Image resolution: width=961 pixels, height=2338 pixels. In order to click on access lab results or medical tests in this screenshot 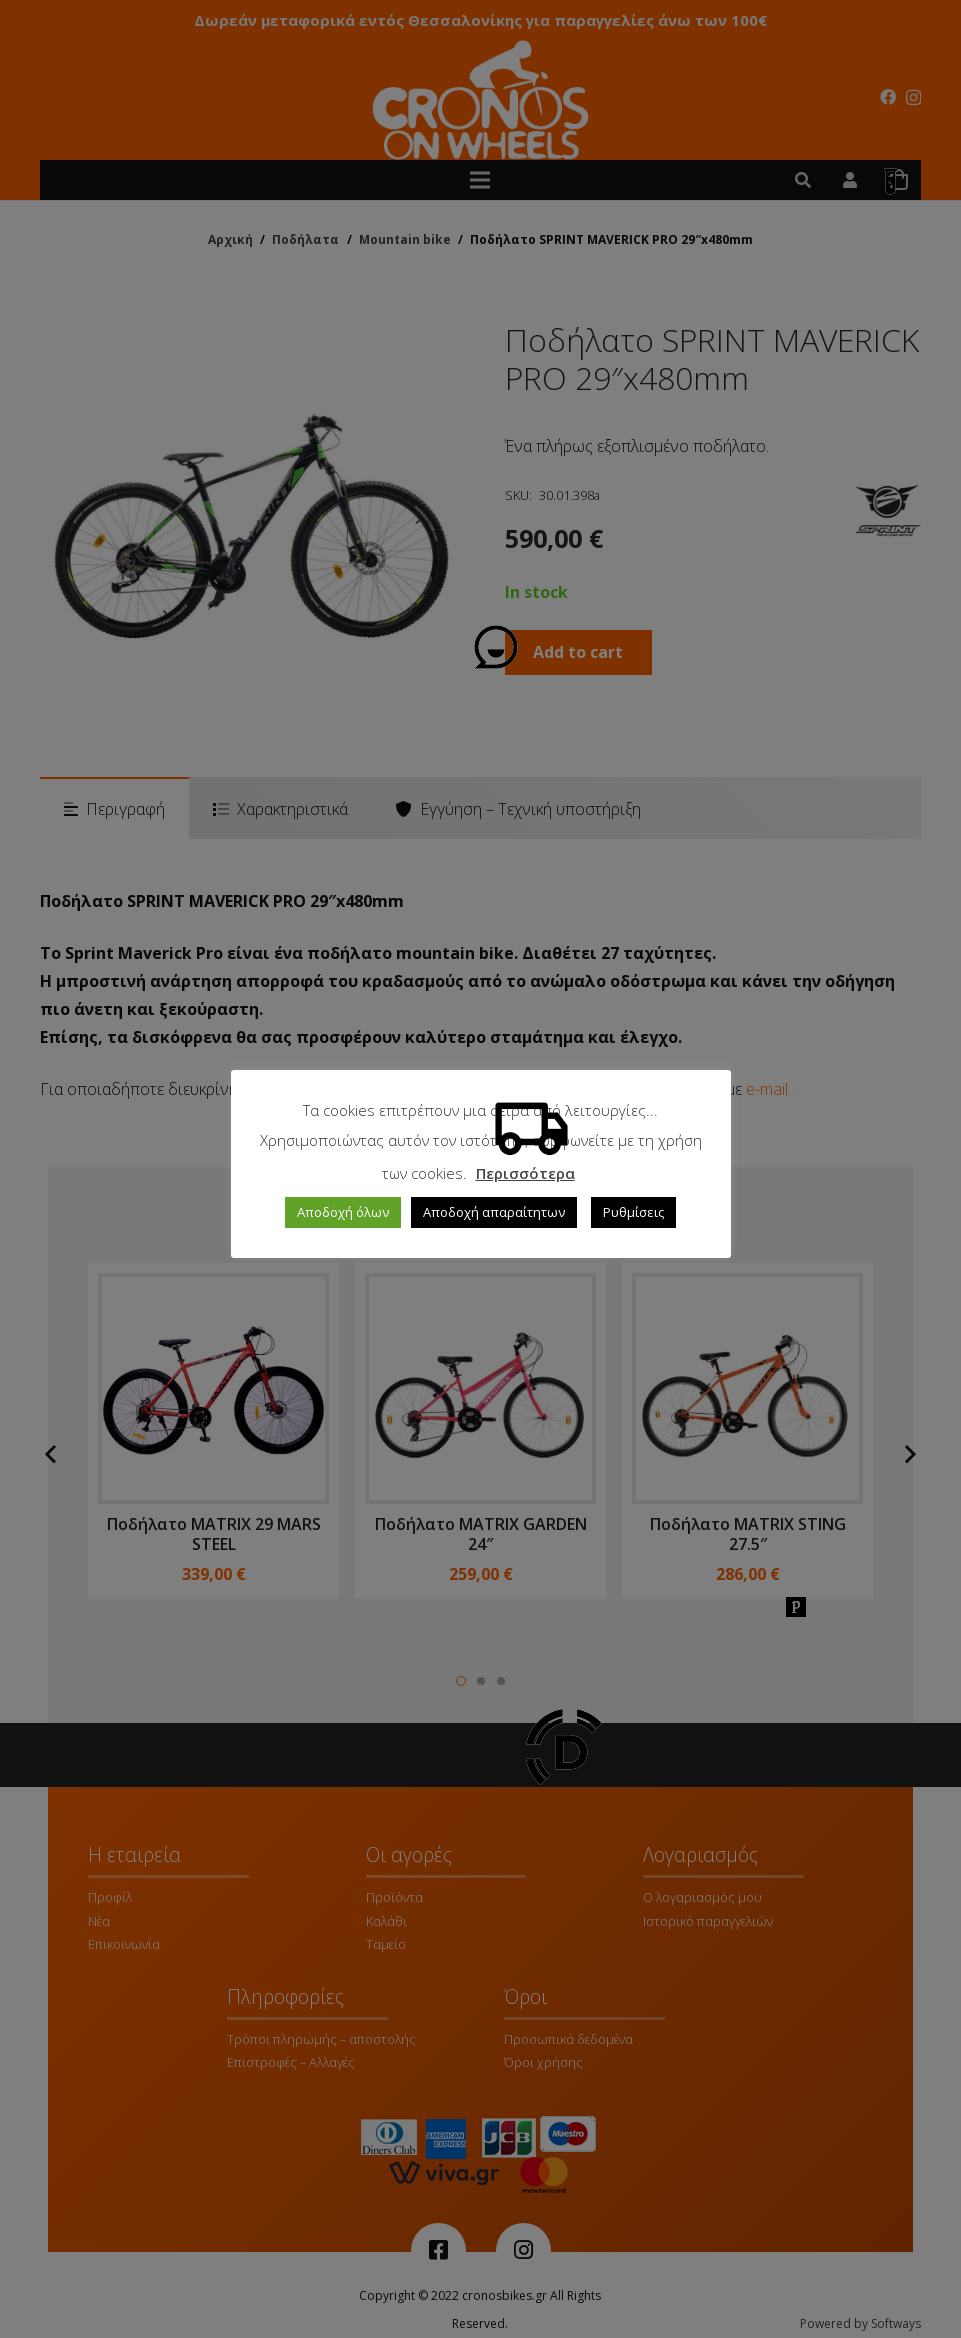, I will do `click(890, 181)`.